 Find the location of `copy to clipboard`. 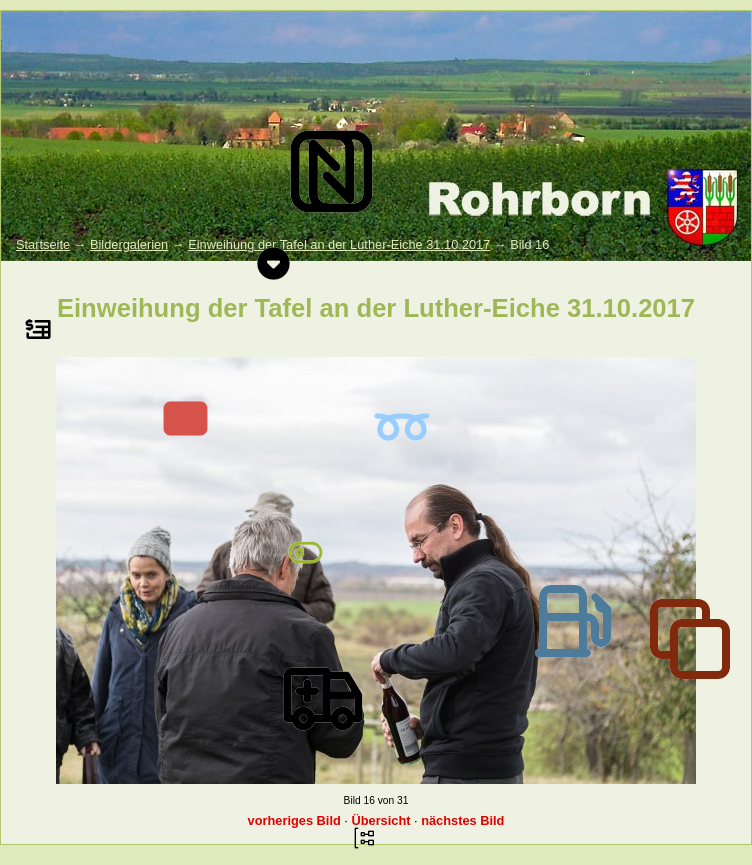

copy to clipboard is located at coordinates (690, 639).